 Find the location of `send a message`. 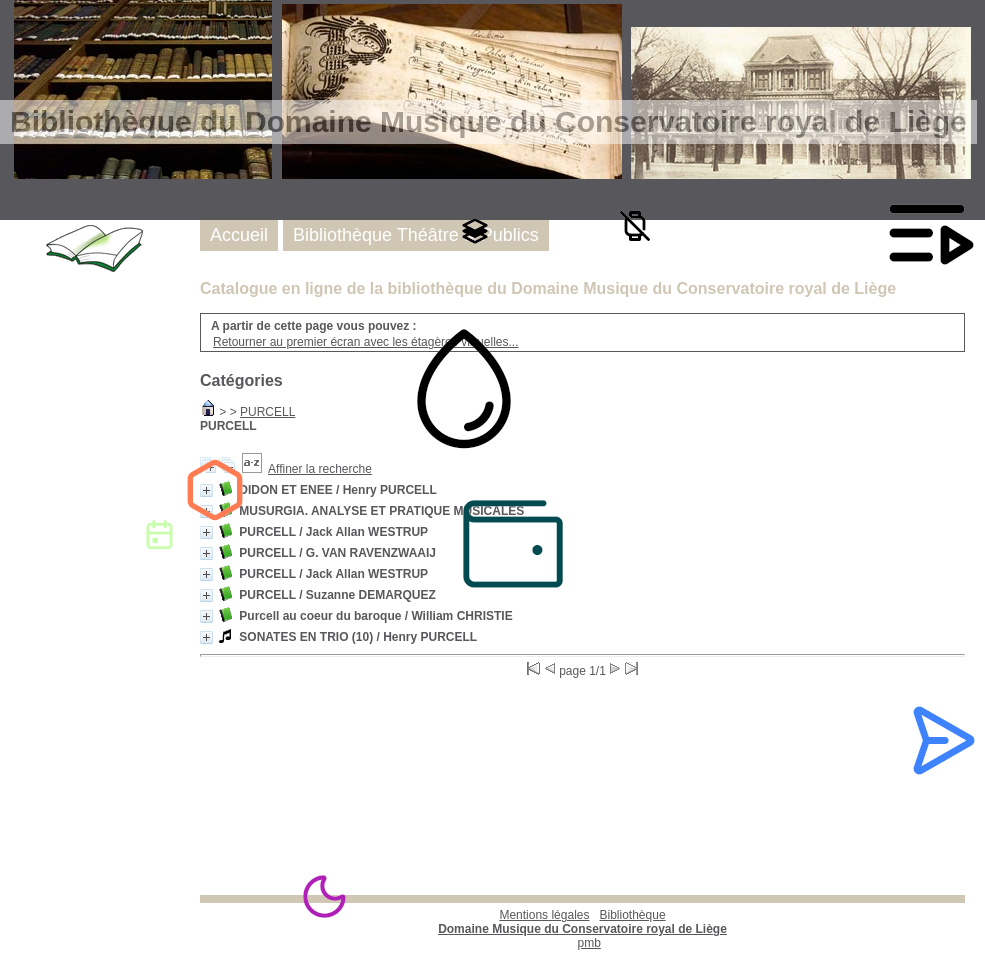

send a message is located at coordinates (940, 740).